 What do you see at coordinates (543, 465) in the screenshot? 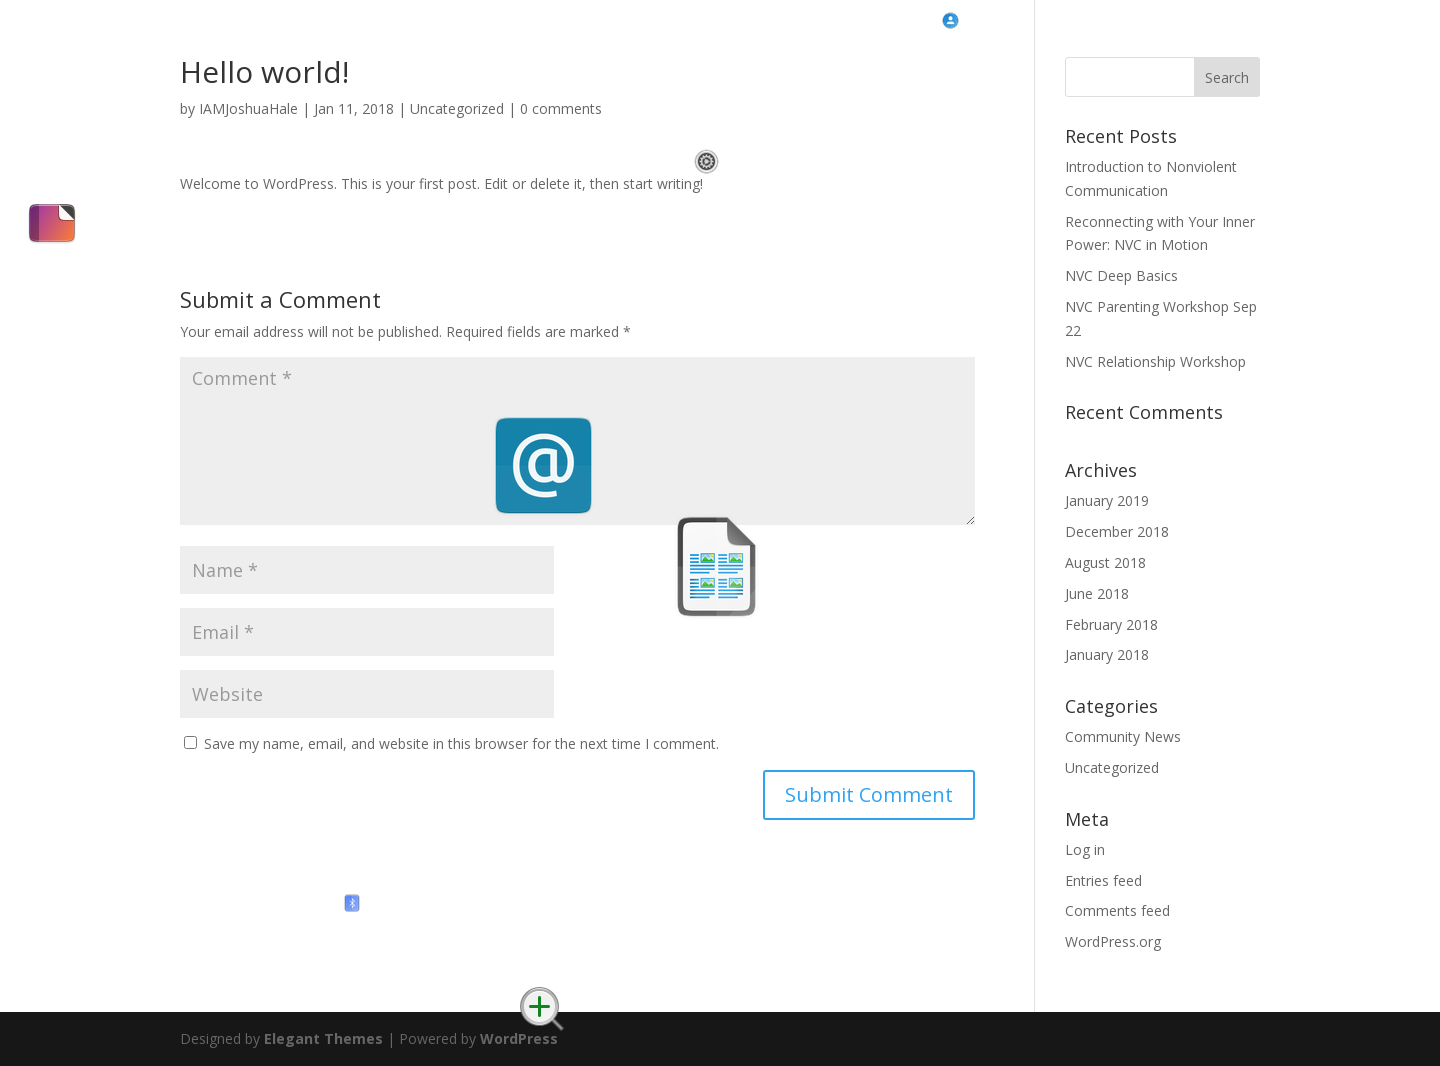
I see `manage email account credentials` at bounding box center [543, 465].